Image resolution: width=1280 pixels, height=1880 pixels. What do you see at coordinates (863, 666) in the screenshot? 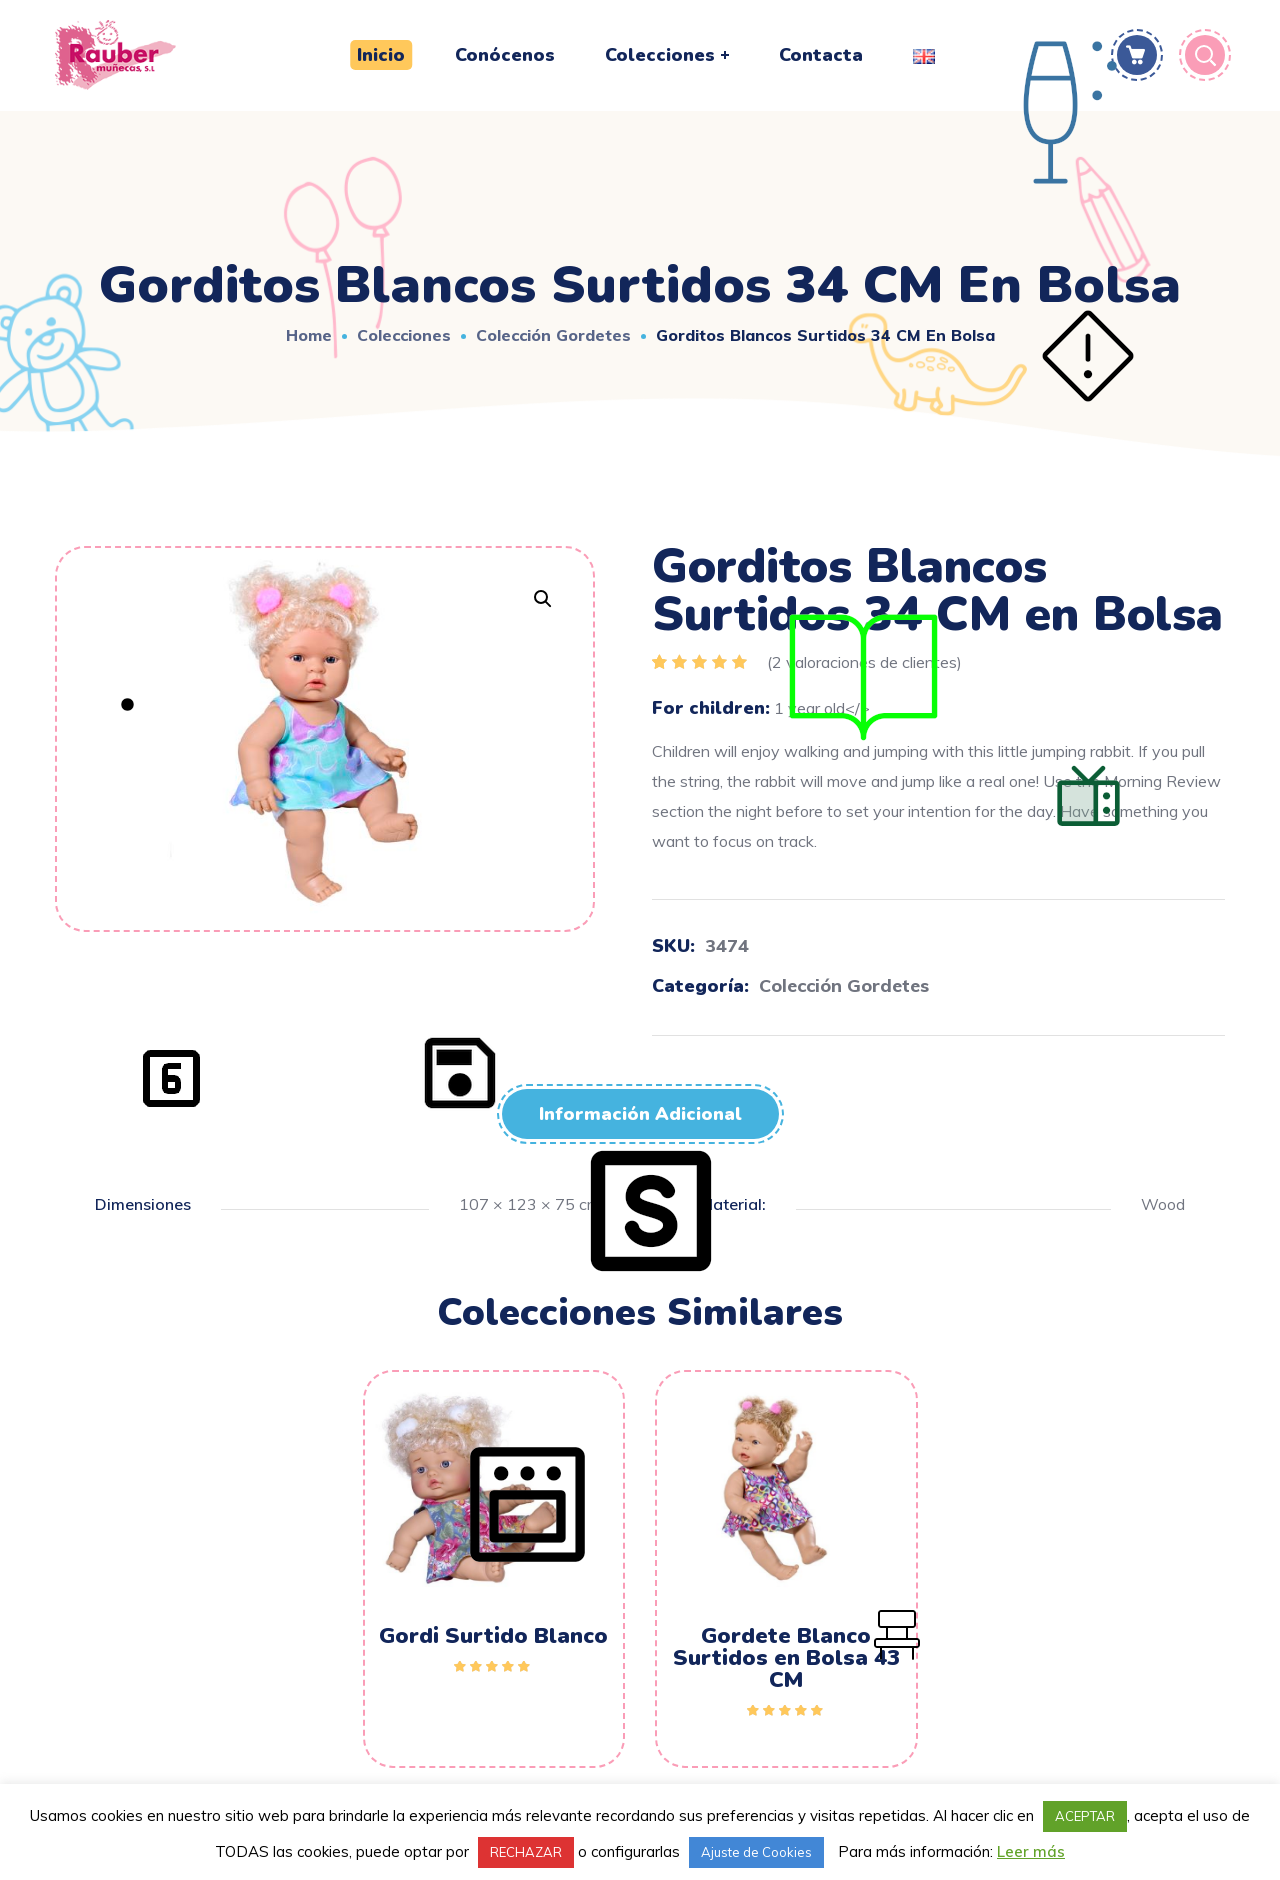
I see `open reading mode or e-reader` at bounding box center [863, 666].